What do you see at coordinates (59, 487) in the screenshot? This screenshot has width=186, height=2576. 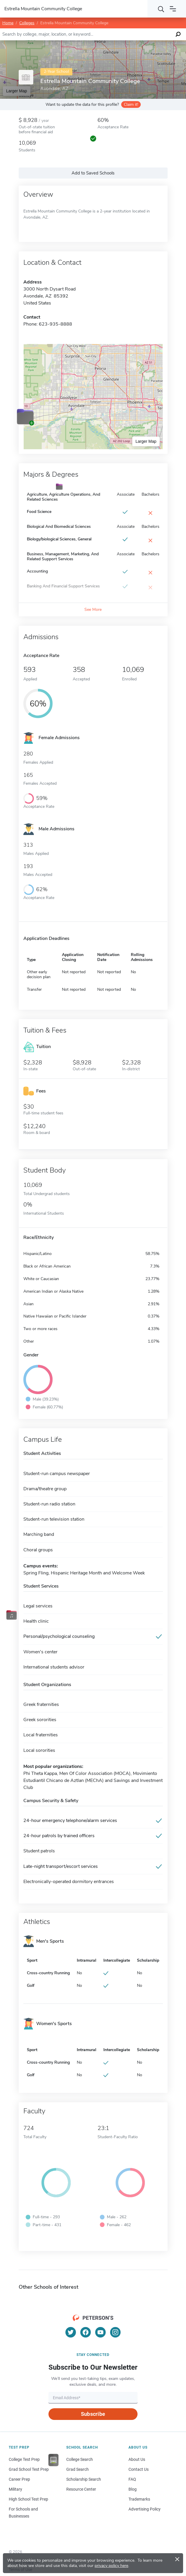 I see `an open folder in the file system` at bounding box center [59, 487].